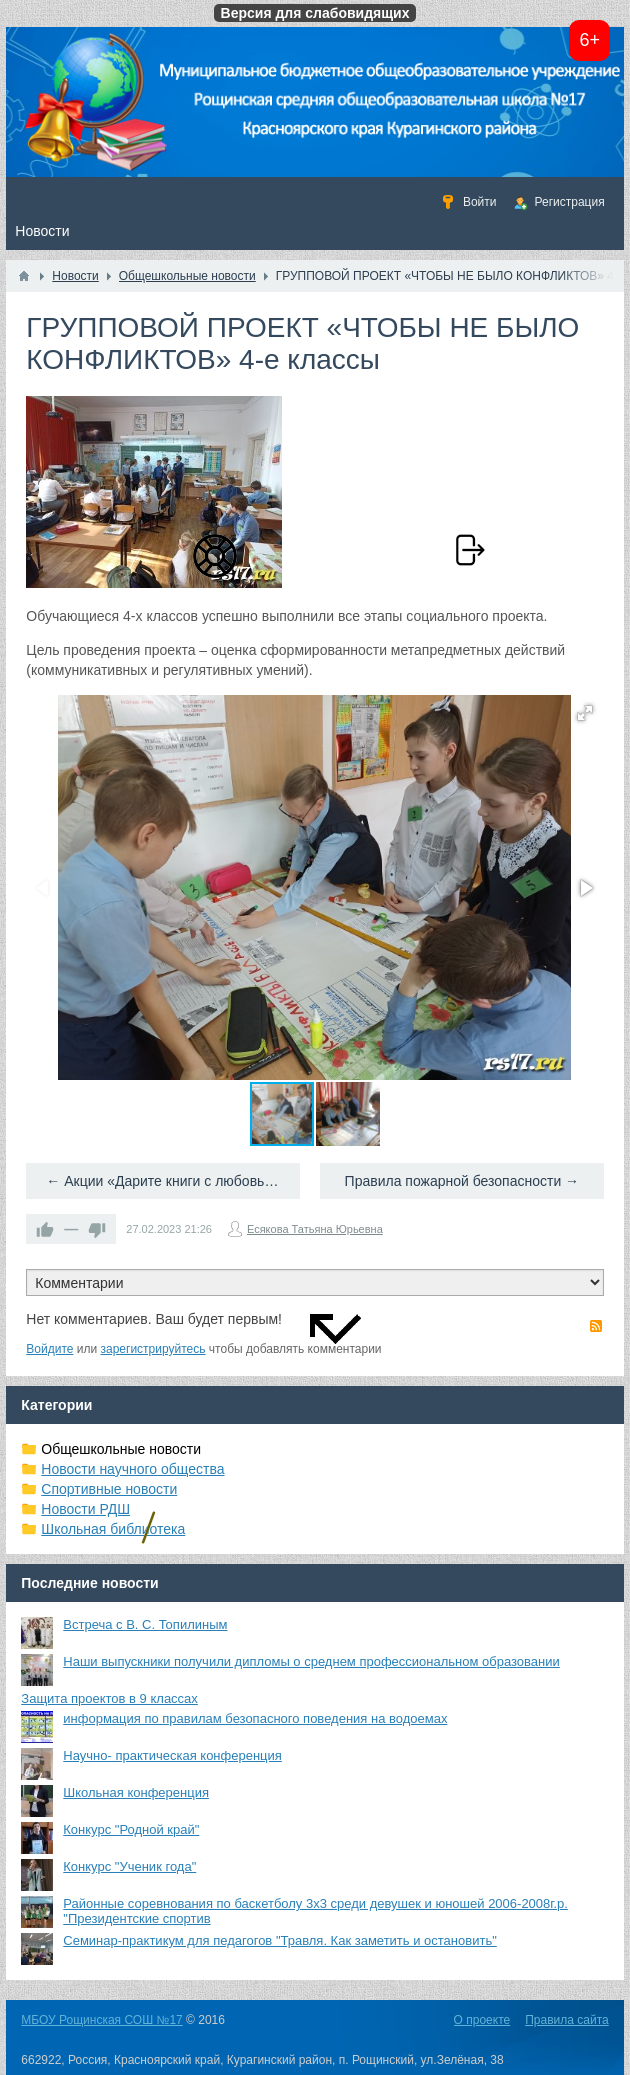 Image resolution: width=630 pixels, height=2075 pixels. I want to click on indicates a missed incoming call, so click(335, 1328).